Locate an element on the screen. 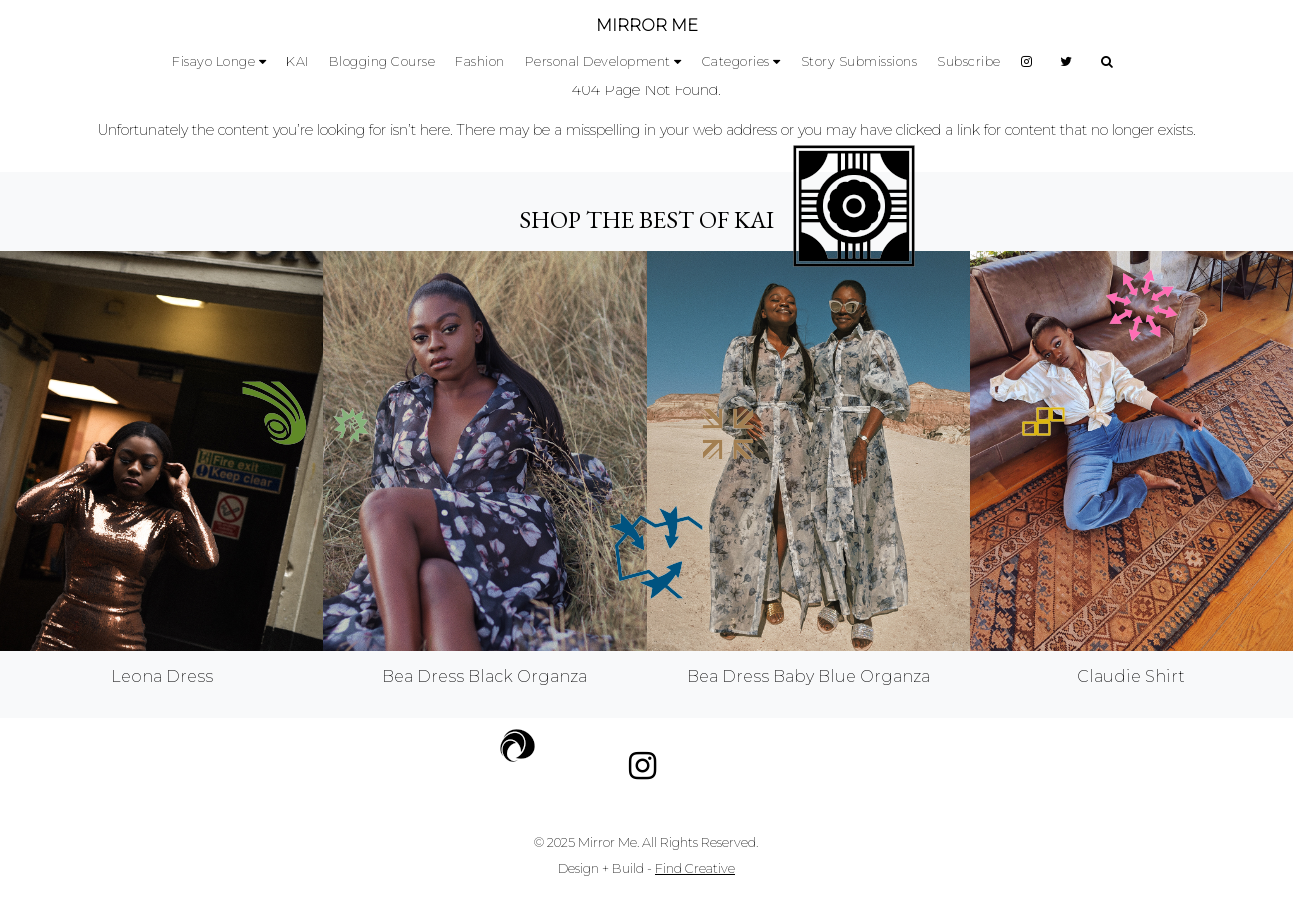 The height and width of the screenshot is (898, 1293). indicates cloud sync or data synchronization in progress is located at coordinates (517, 745).